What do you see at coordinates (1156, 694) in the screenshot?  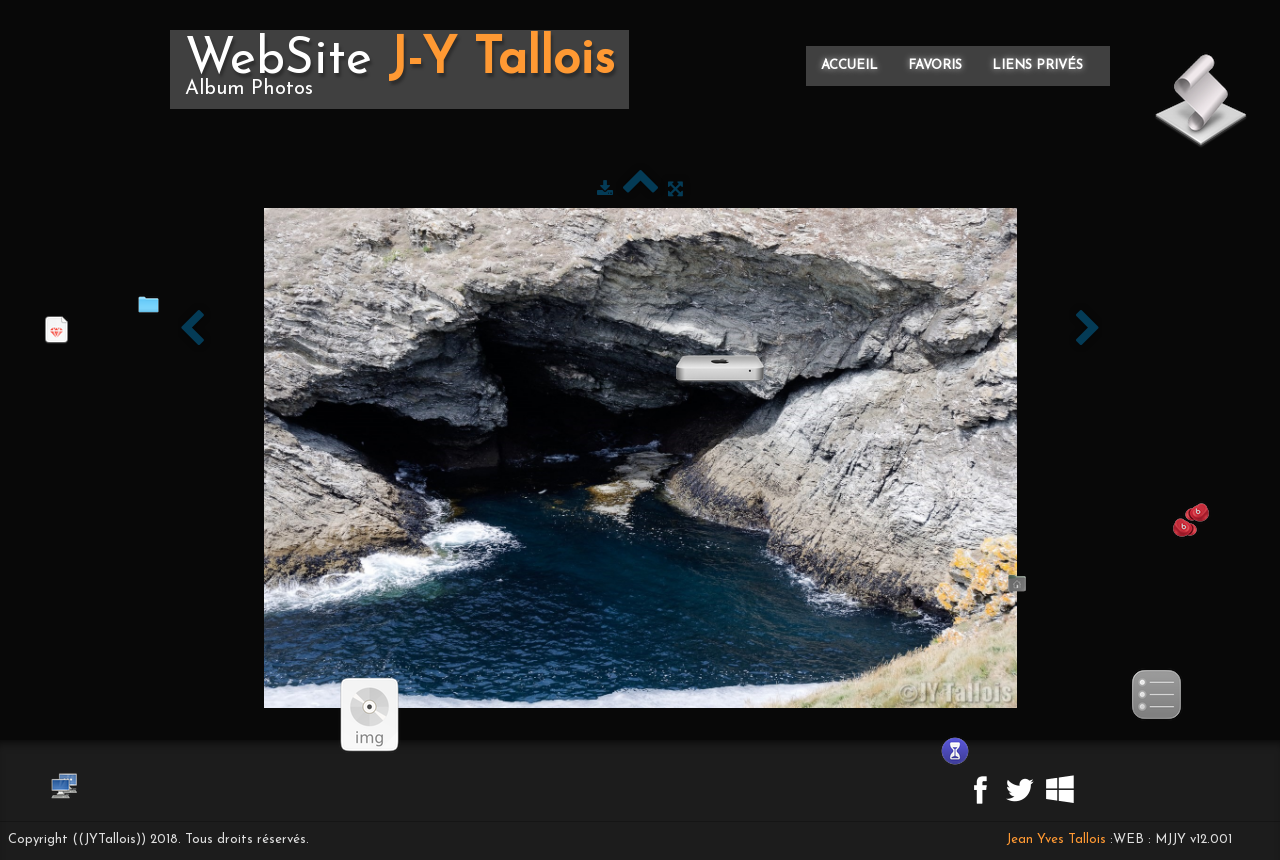 I see `open the reminders app` at bounding box center [1156, 694].